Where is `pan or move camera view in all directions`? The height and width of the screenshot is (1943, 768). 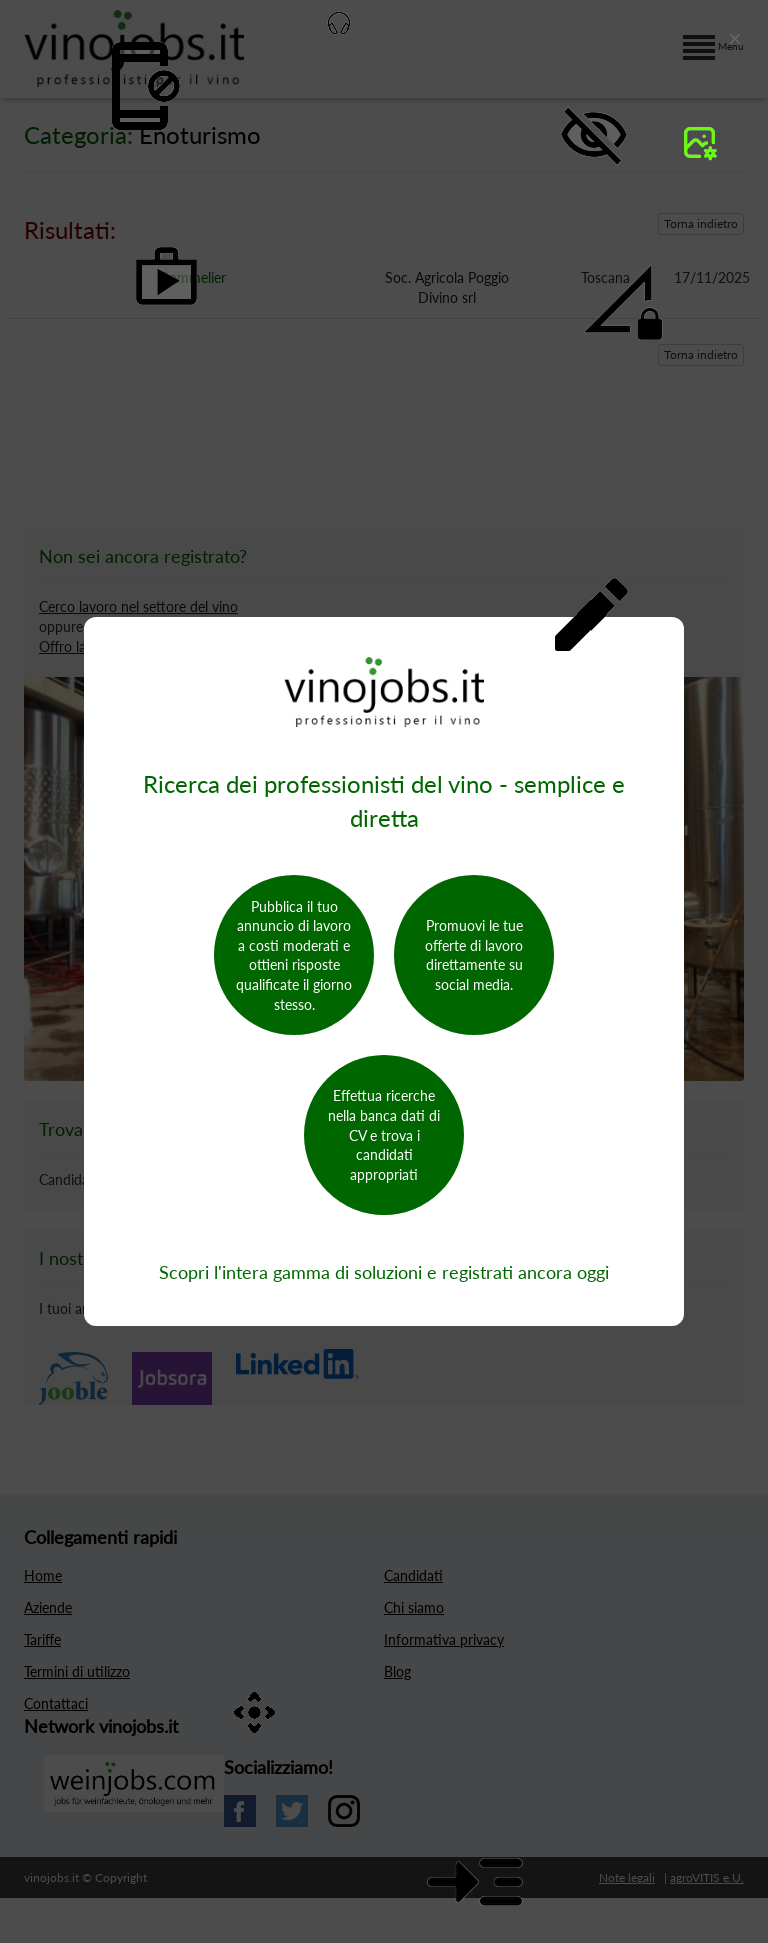 pan or move camera view in all directions is located at coordinates (254, 1712).